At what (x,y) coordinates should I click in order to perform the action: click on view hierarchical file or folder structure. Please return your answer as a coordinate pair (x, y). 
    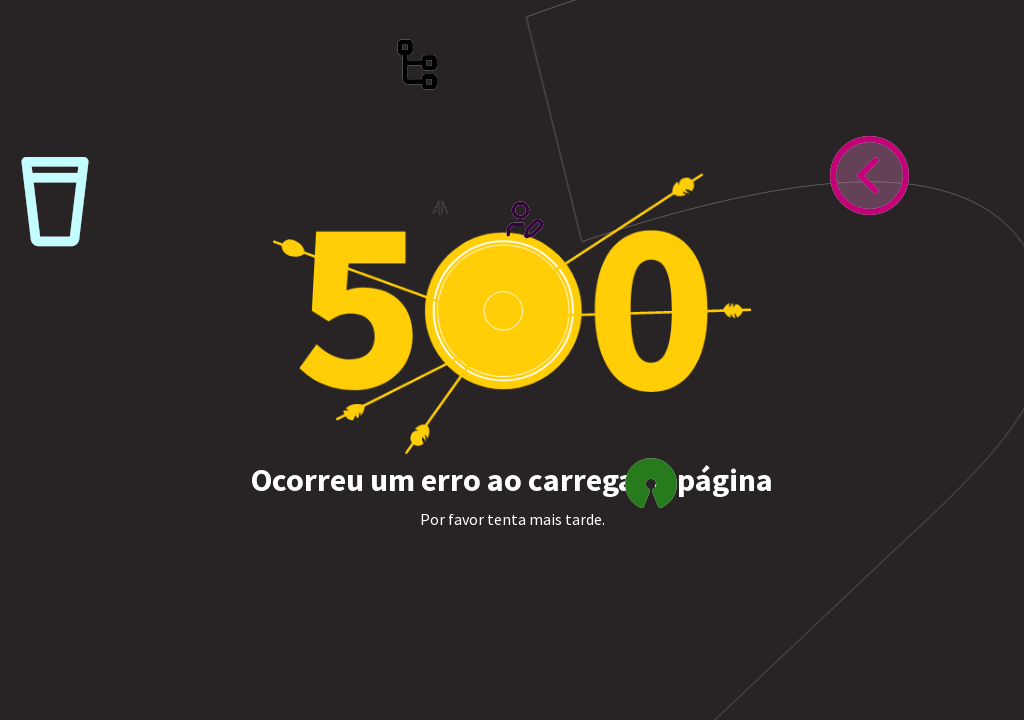
    Looking at the image, I should click on (415, 64).